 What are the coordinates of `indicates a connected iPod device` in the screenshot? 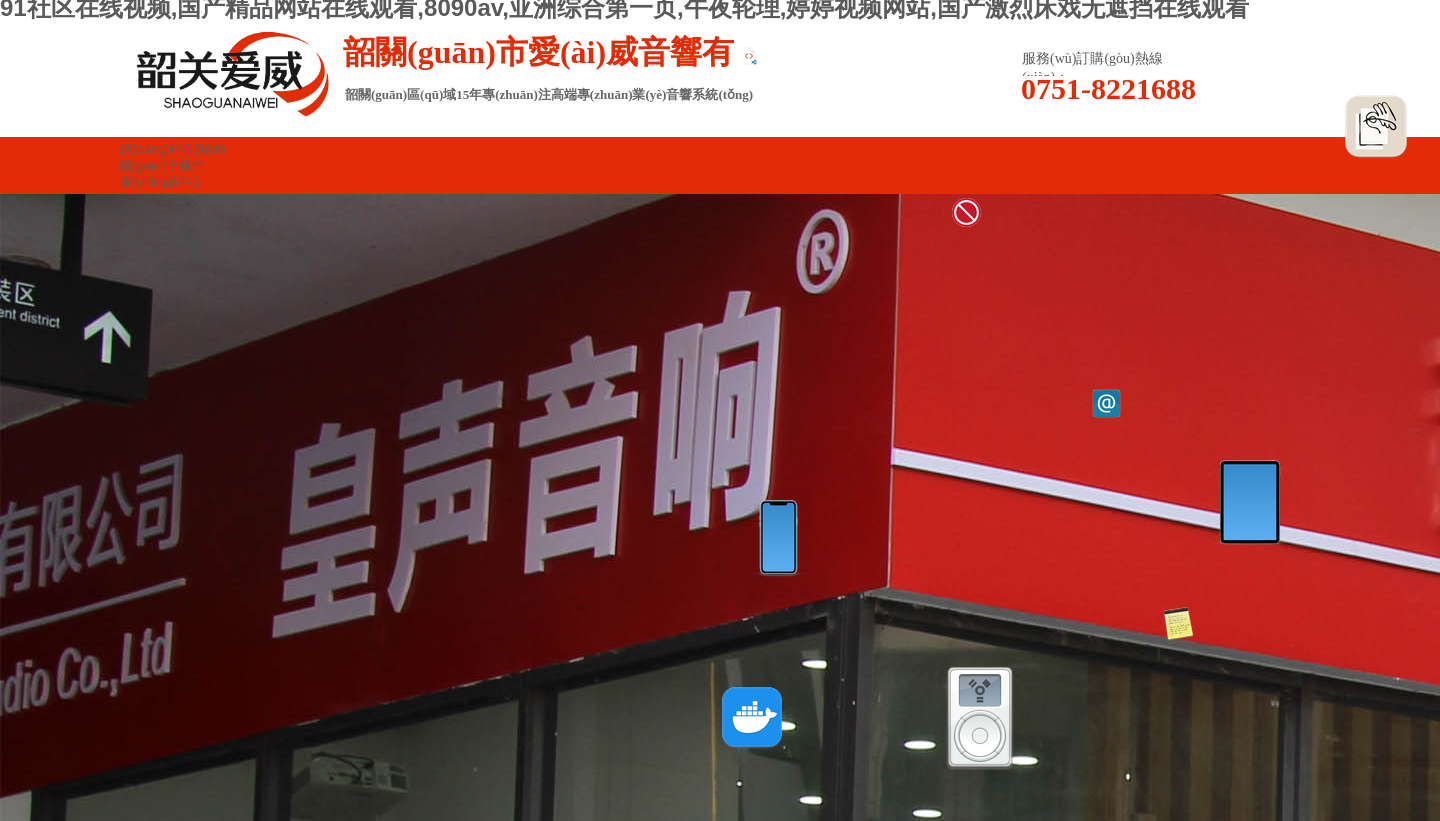 It's located at (980, 718).